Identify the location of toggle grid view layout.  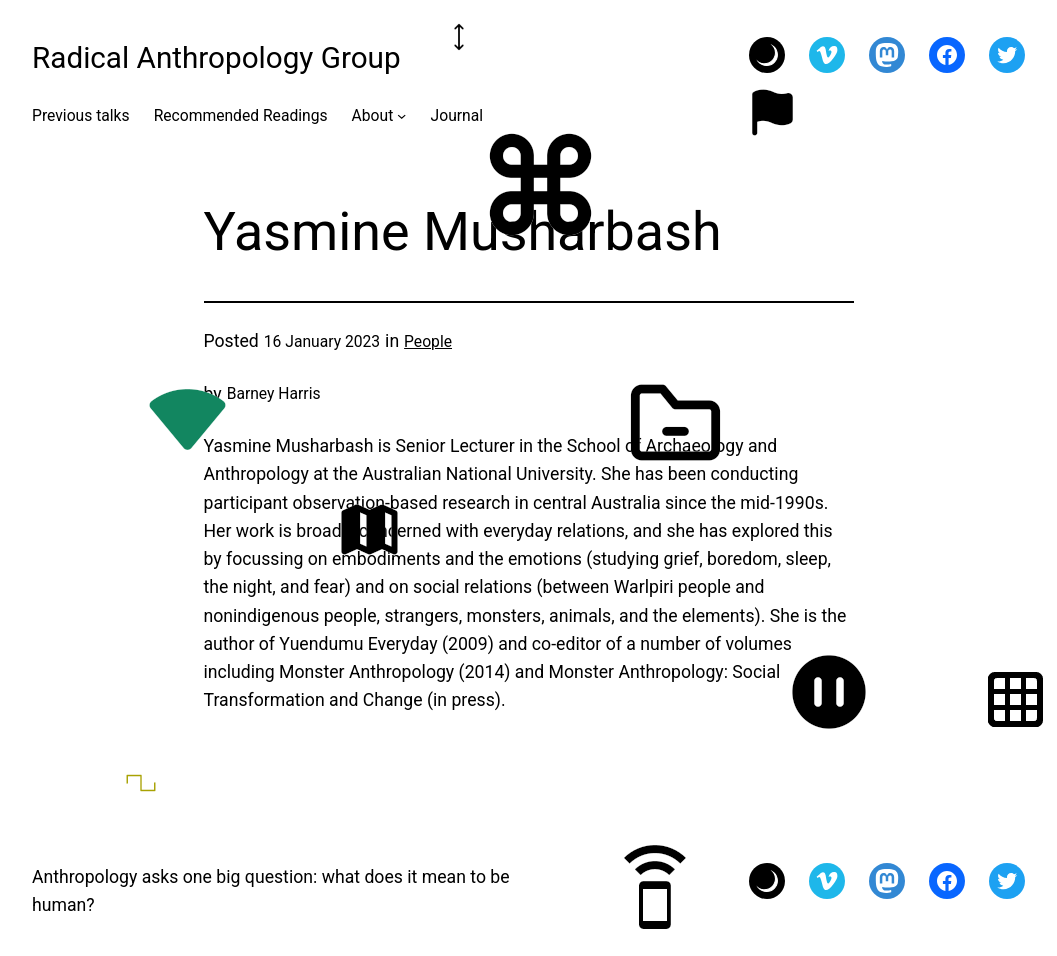
(1015, 699).